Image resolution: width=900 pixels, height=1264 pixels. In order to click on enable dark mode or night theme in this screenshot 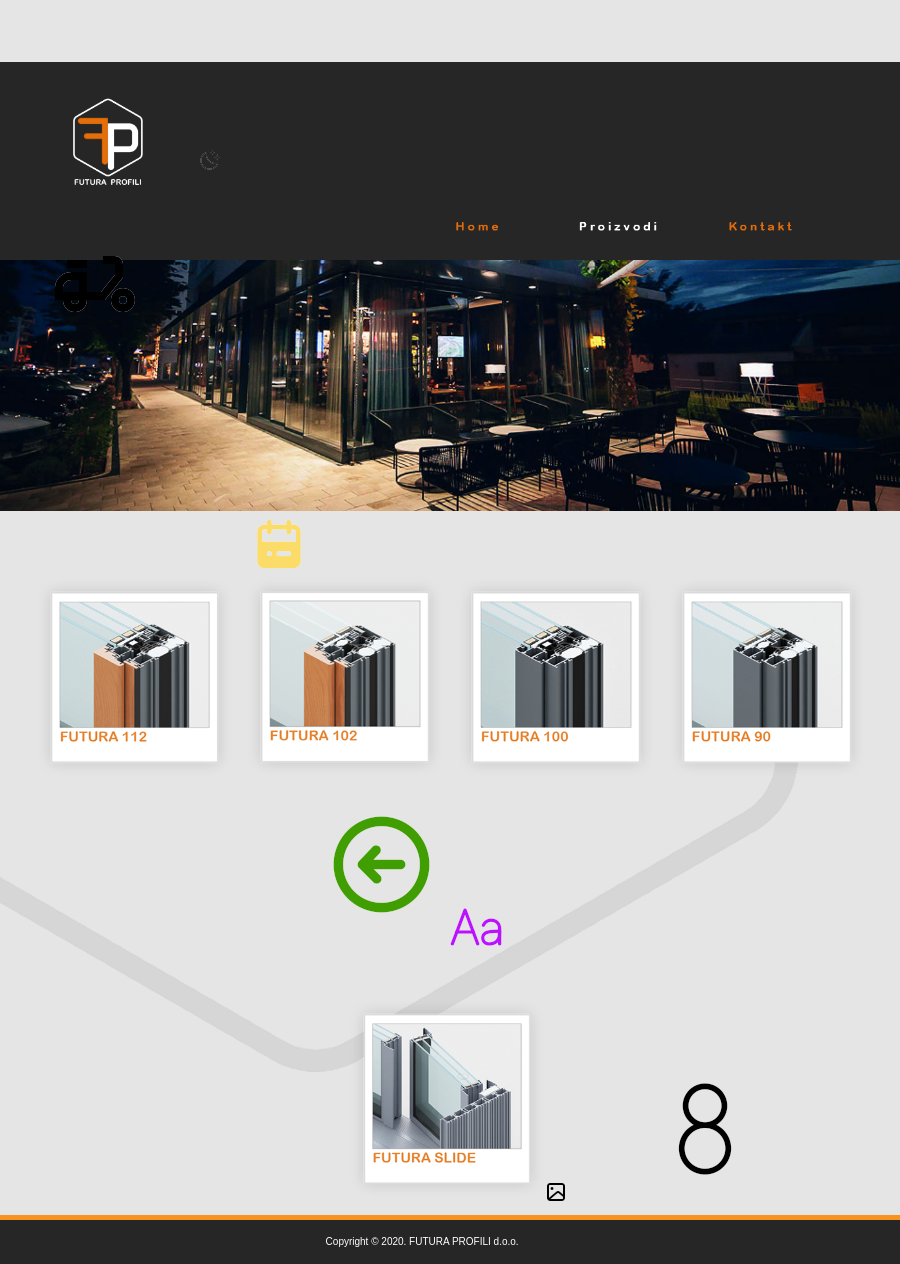, I will do `click(209, 160)`.